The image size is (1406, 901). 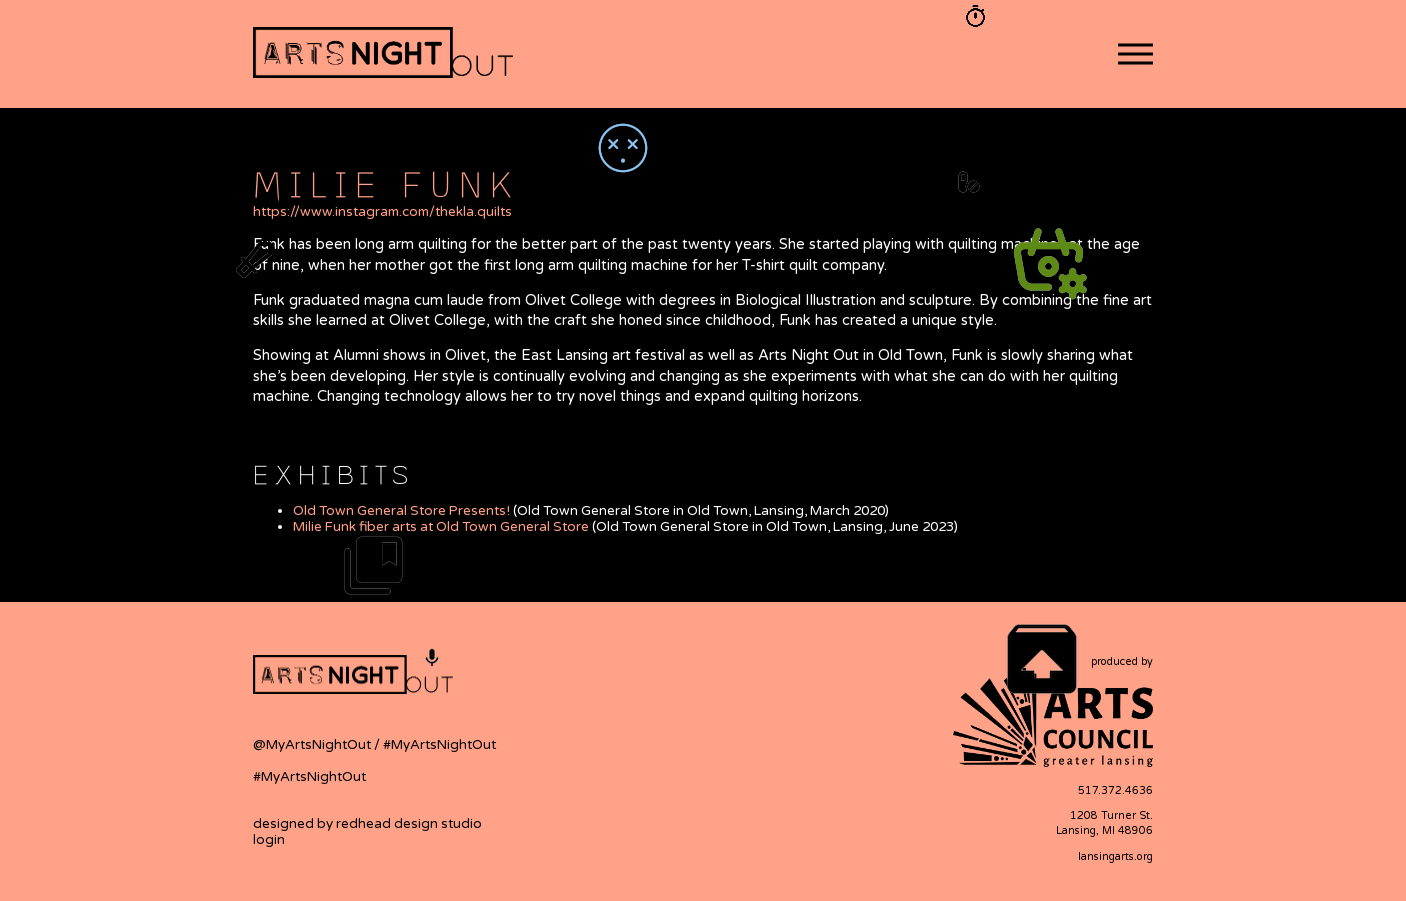 What do you see at coordinates (623, 148) in the screenshot?
I see `indicates an error or failed action` at bounding box center [623, 148].